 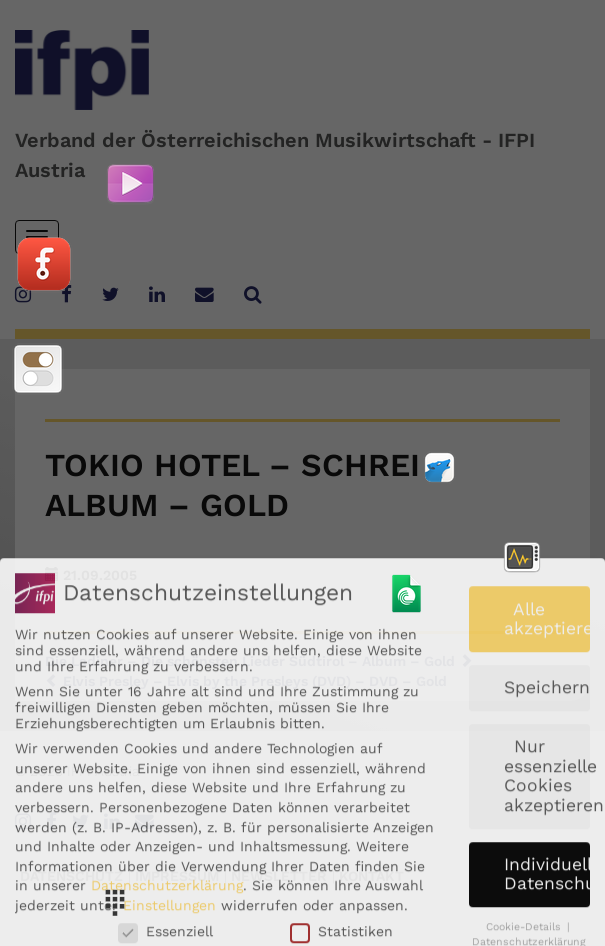 I want to click on open system monitor application, so click(x=522, y=557).